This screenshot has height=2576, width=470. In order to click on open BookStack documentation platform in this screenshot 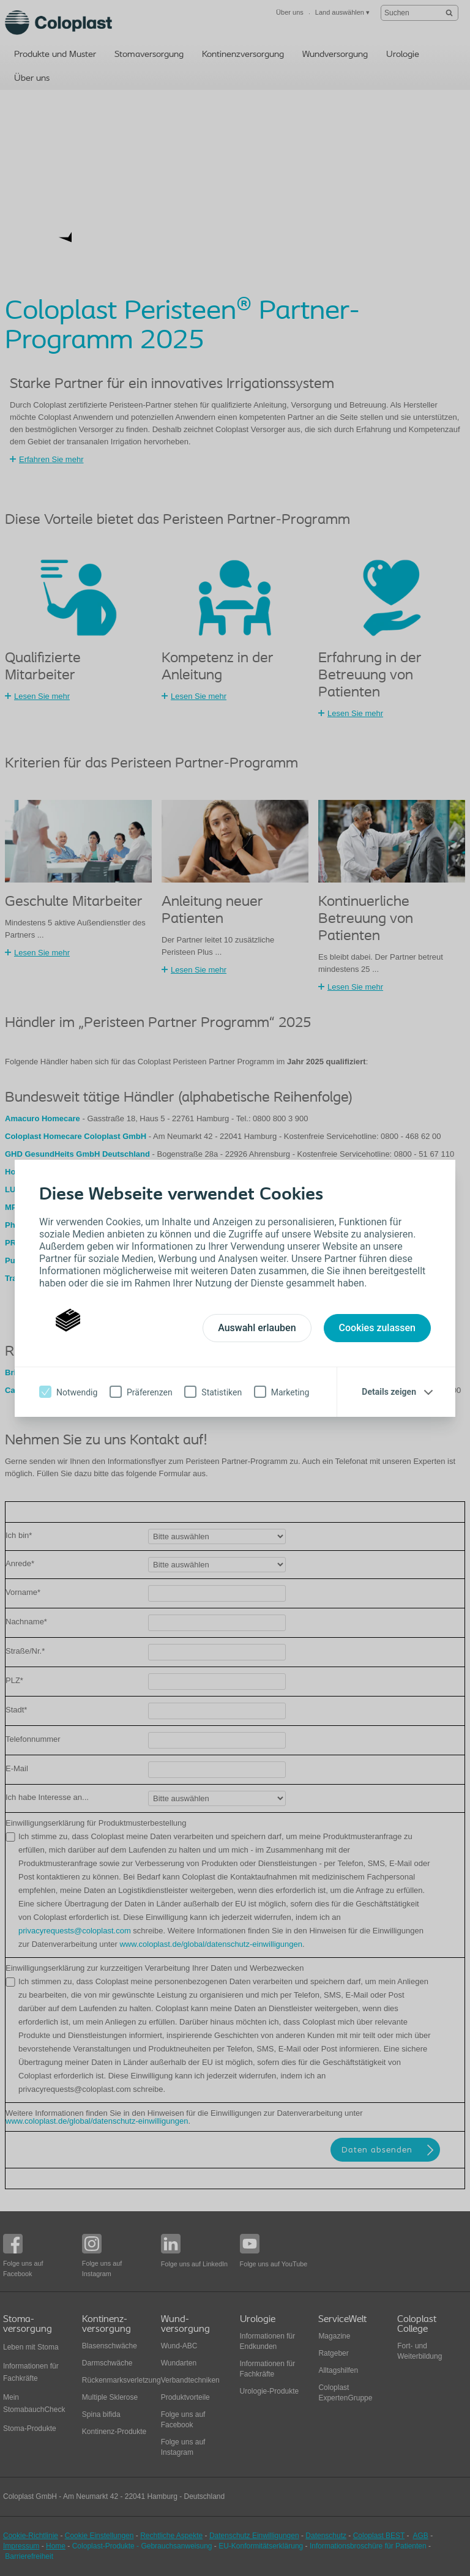, I will do `click(68, 1320)`.